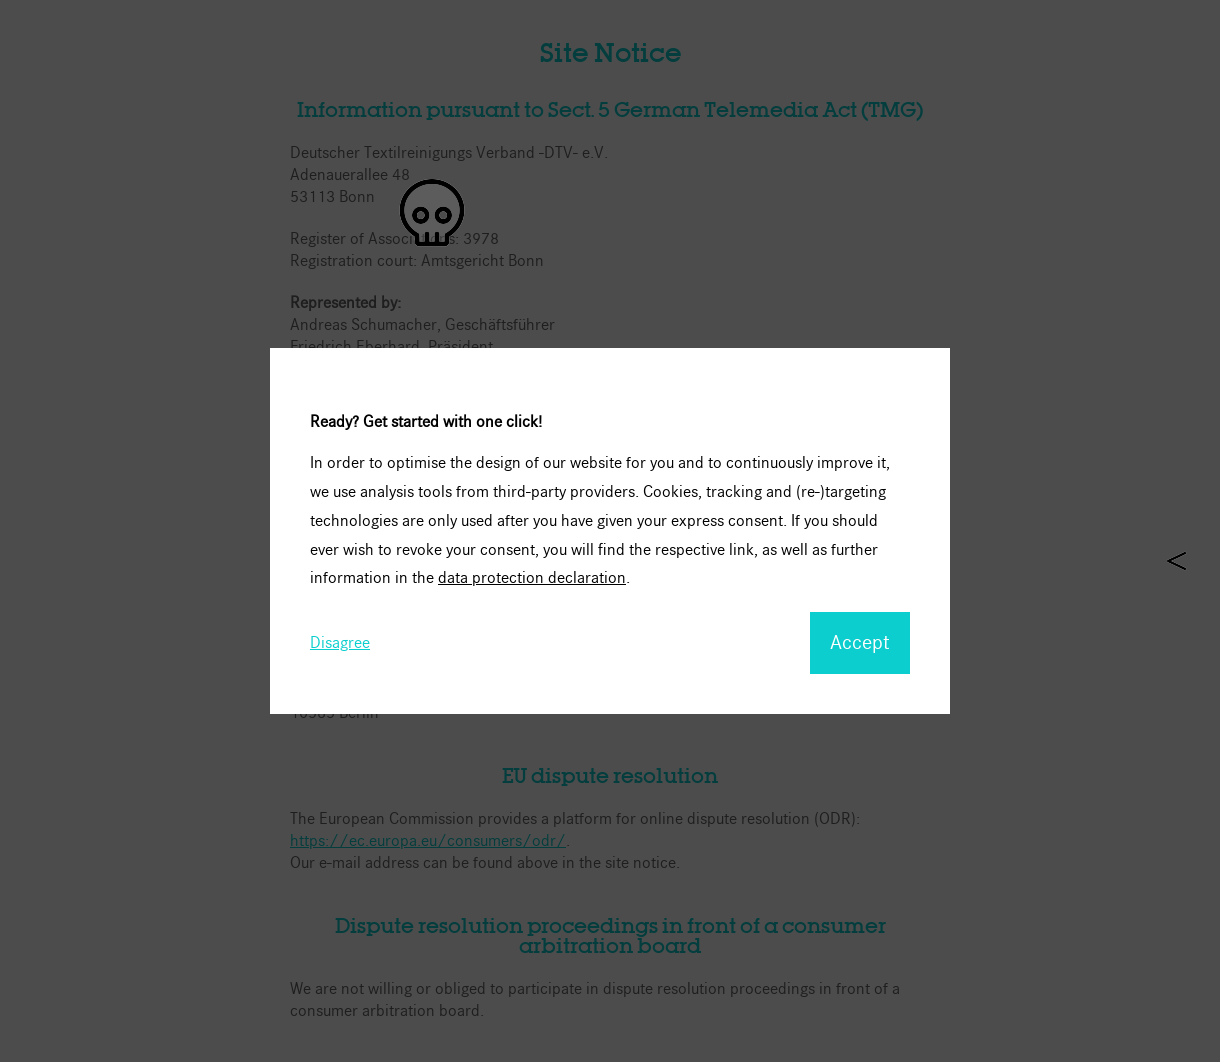  I want to click on indicates danger or fatal error, so click(432, 214).